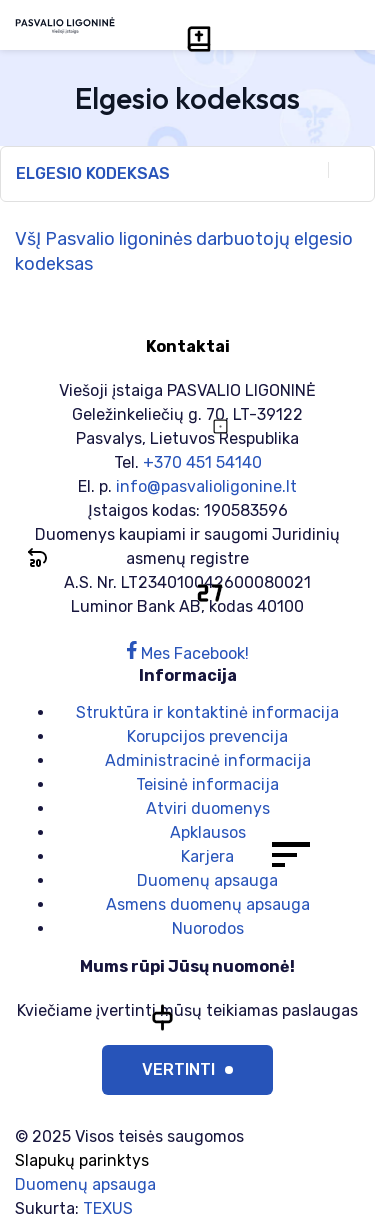 The width and height of the screenshot is (375, 1221). What do you see at coordinates (199, 39) in the screenshot?
I see `access religious texts or scriptures` at bounding box center [199, 39].